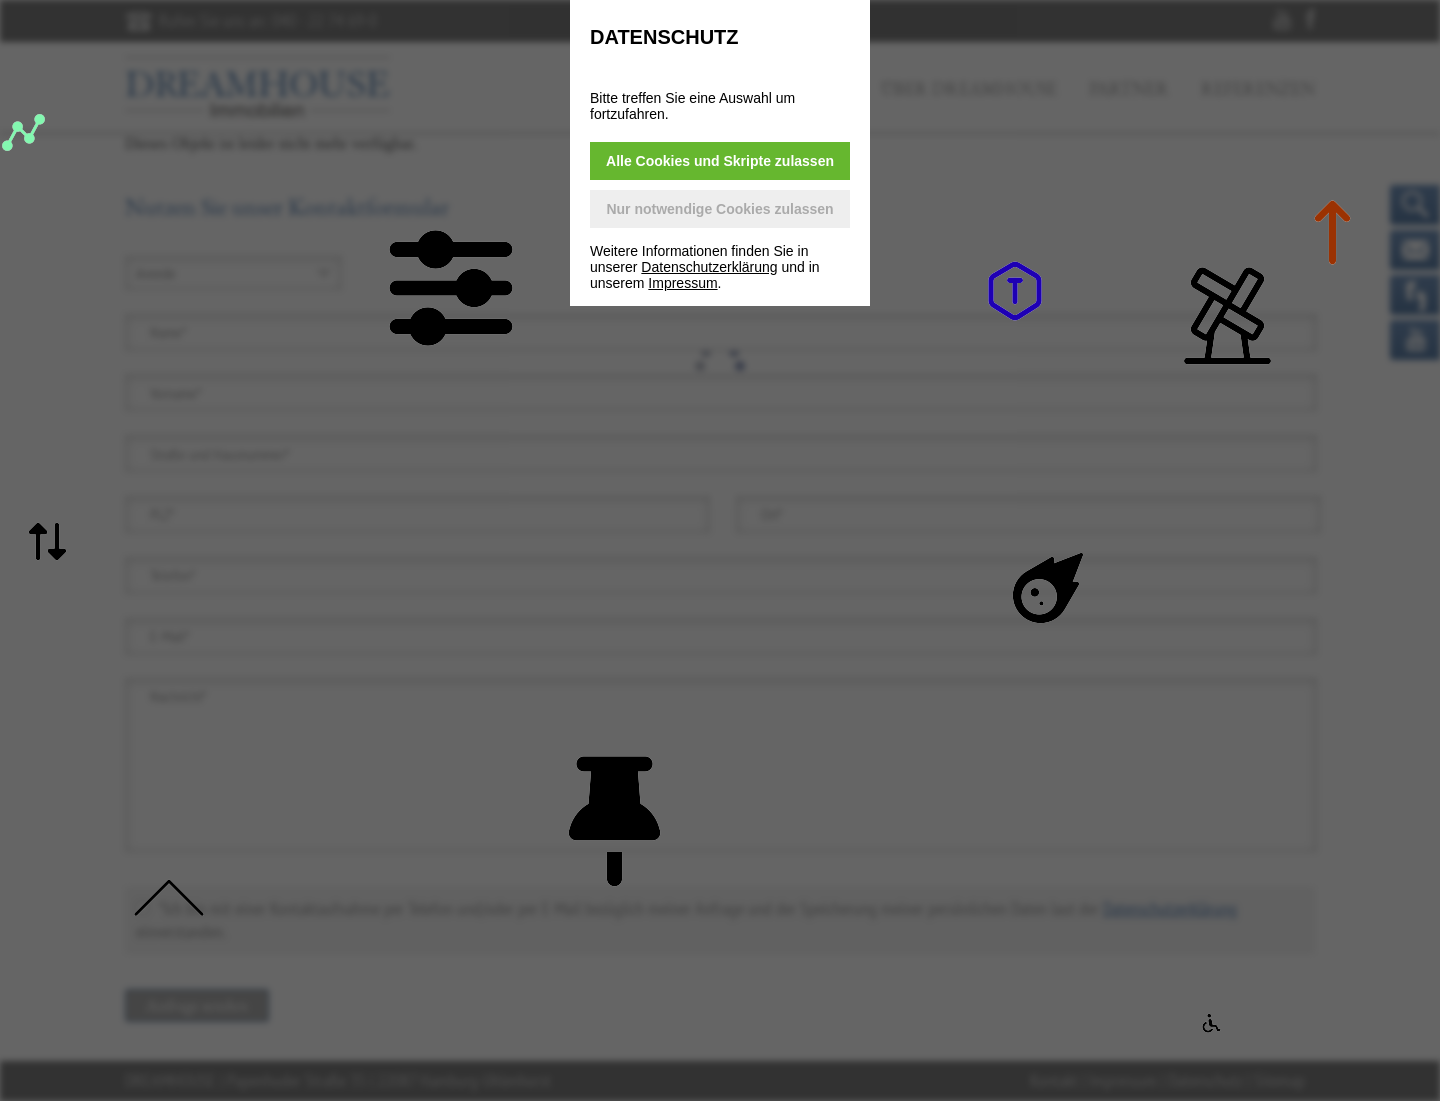 This screenshot has width=1440, height=1101. I want to click on indicates a trending or viral item, so click(1048, 588).